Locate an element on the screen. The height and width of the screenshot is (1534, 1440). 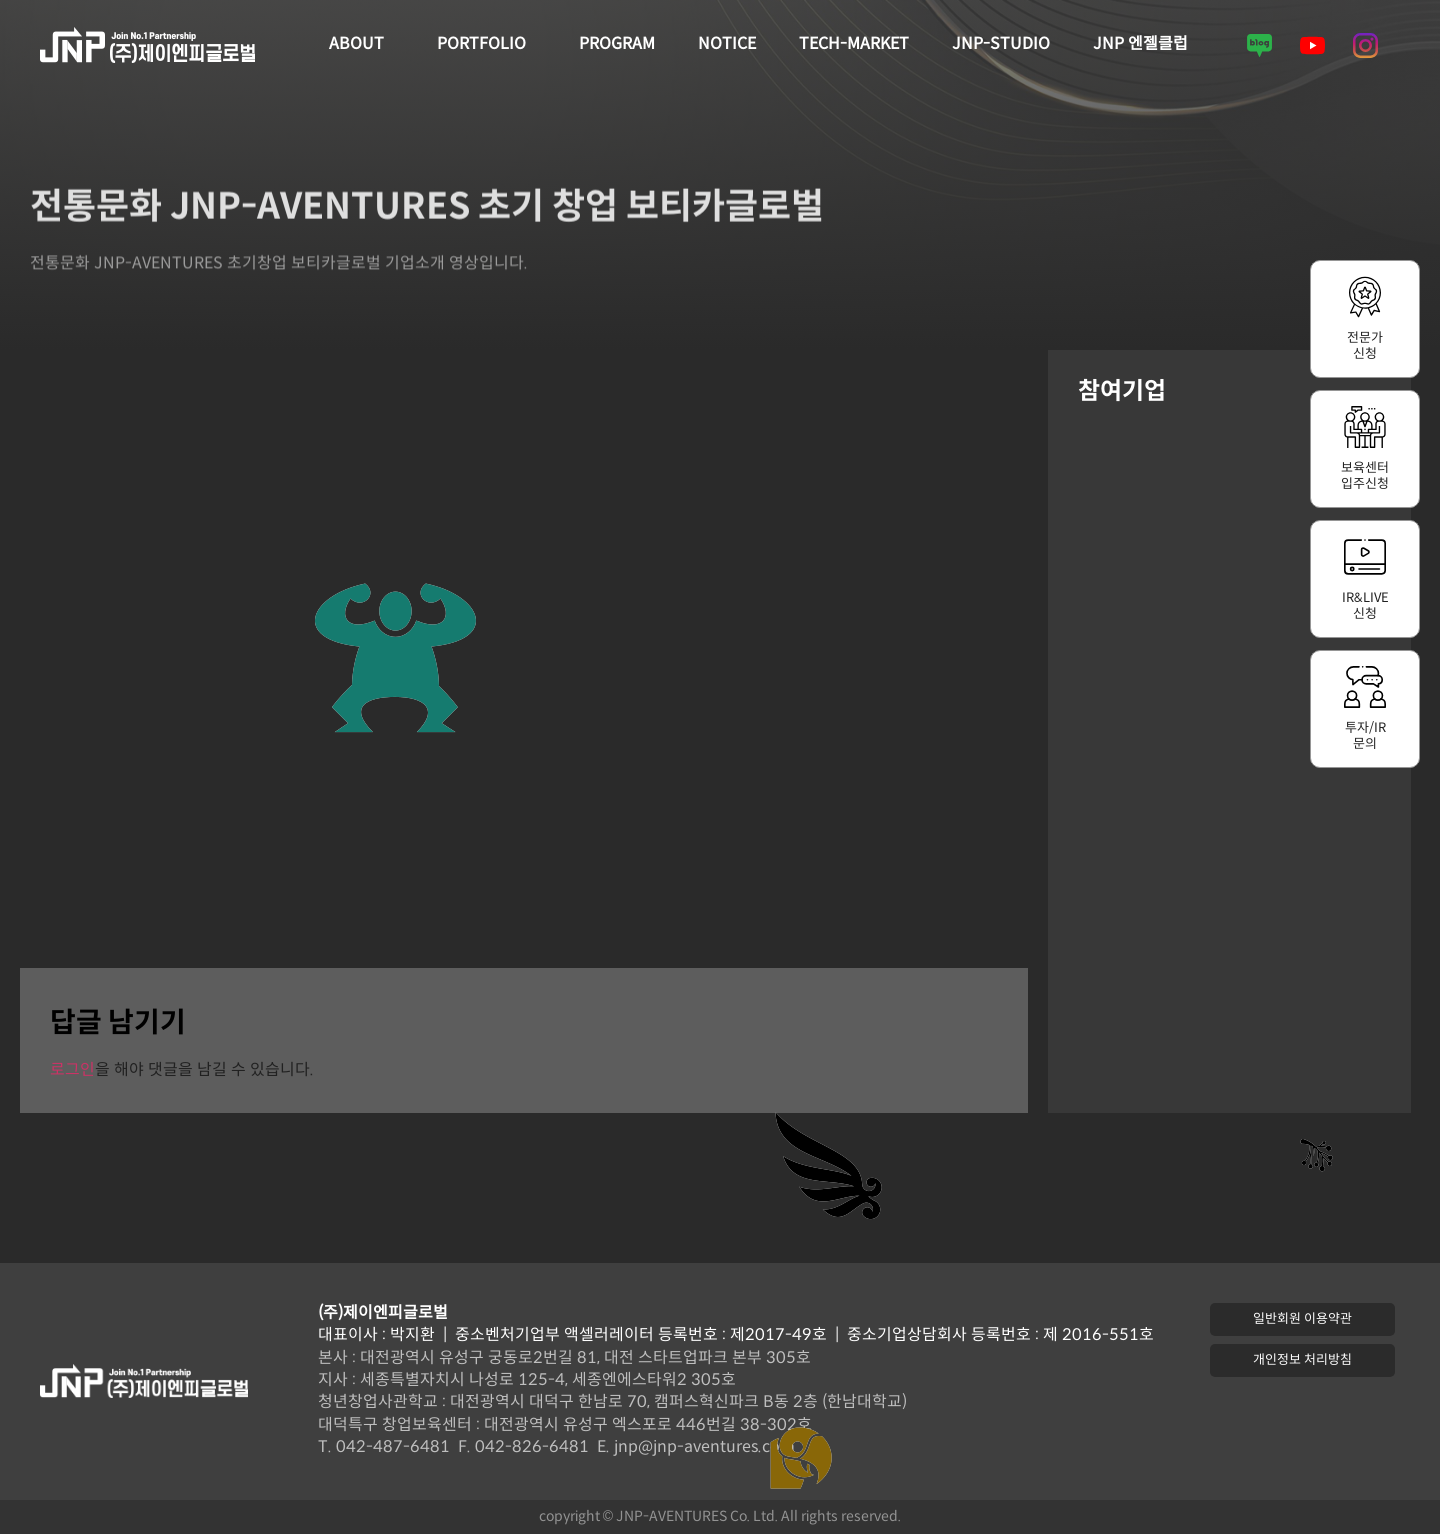
indicates flight or airborne ability in gameplay is located at coordinates (827, 1165).